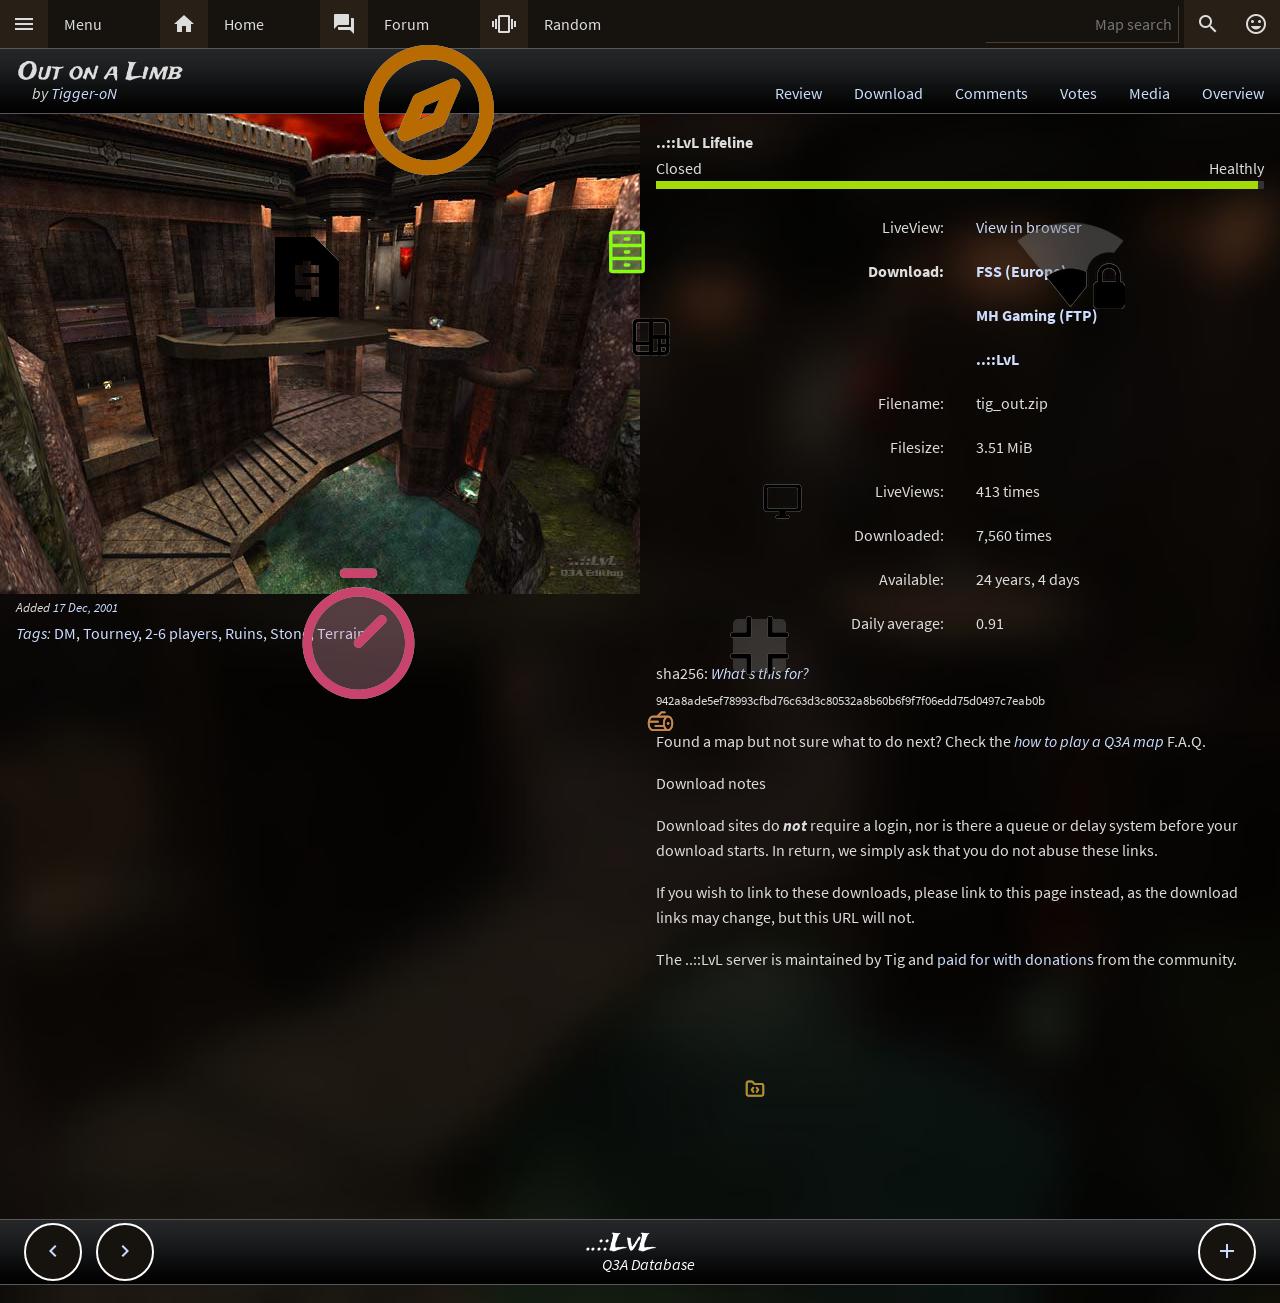  What do you see at coordinates (1070, 263) in the screenshot?
I see `weak wifi signal on a secured network` at bounding box center [1070, 263].